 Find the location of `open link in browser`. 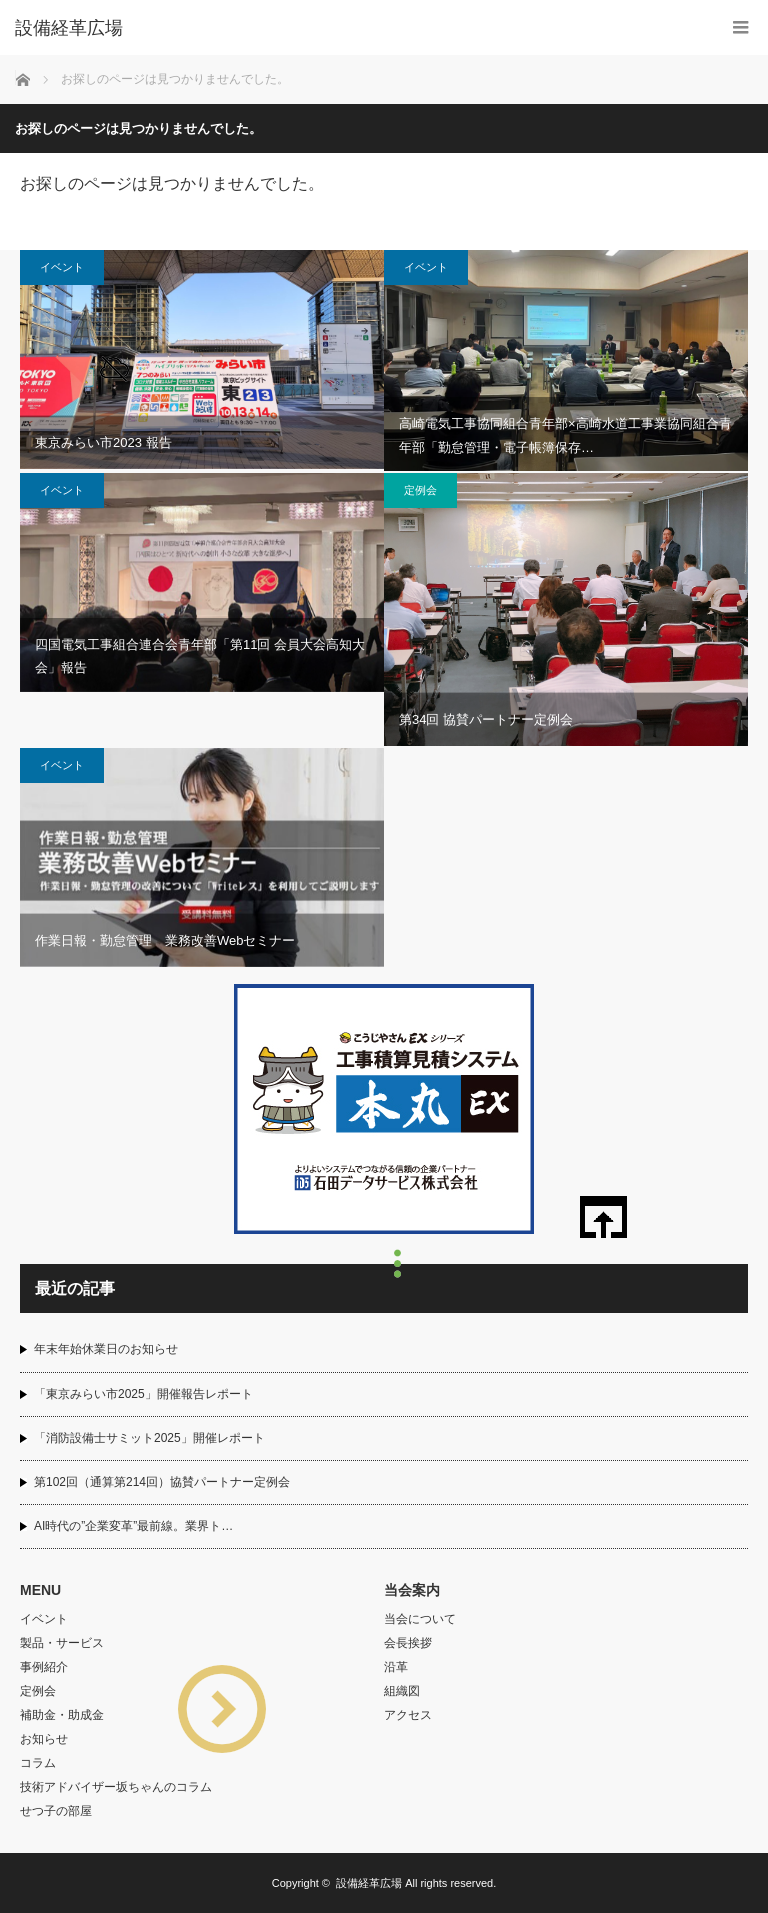

open link in browser is located at coordinates (603, 1216).